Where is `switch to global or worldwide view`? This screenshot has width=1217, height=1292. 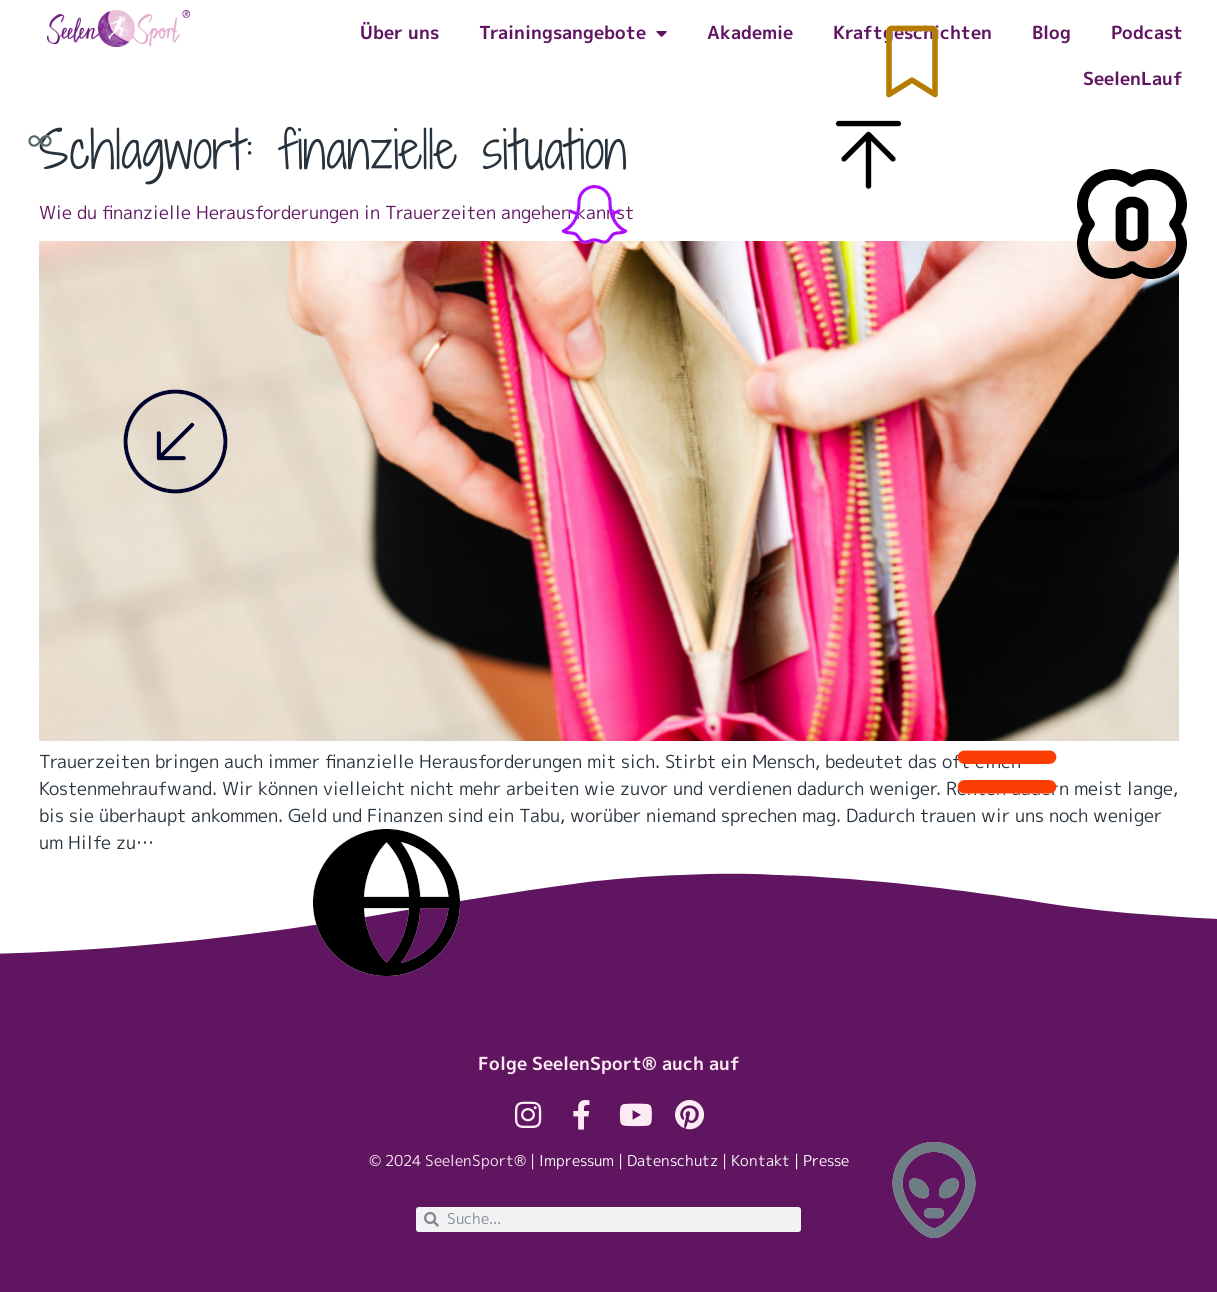
switch to global or worldwide view is located at coordinates (386, 902).